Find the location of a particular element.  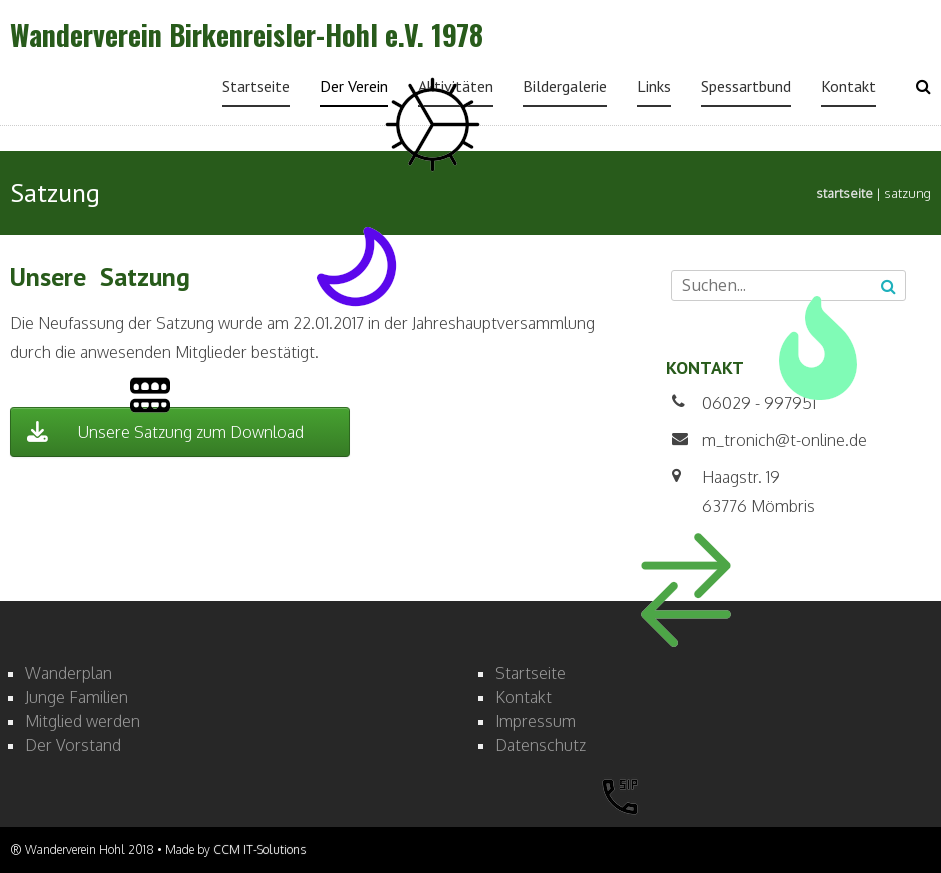

make a SIP (internet-based) phone call is located at coordinates (620, 797).